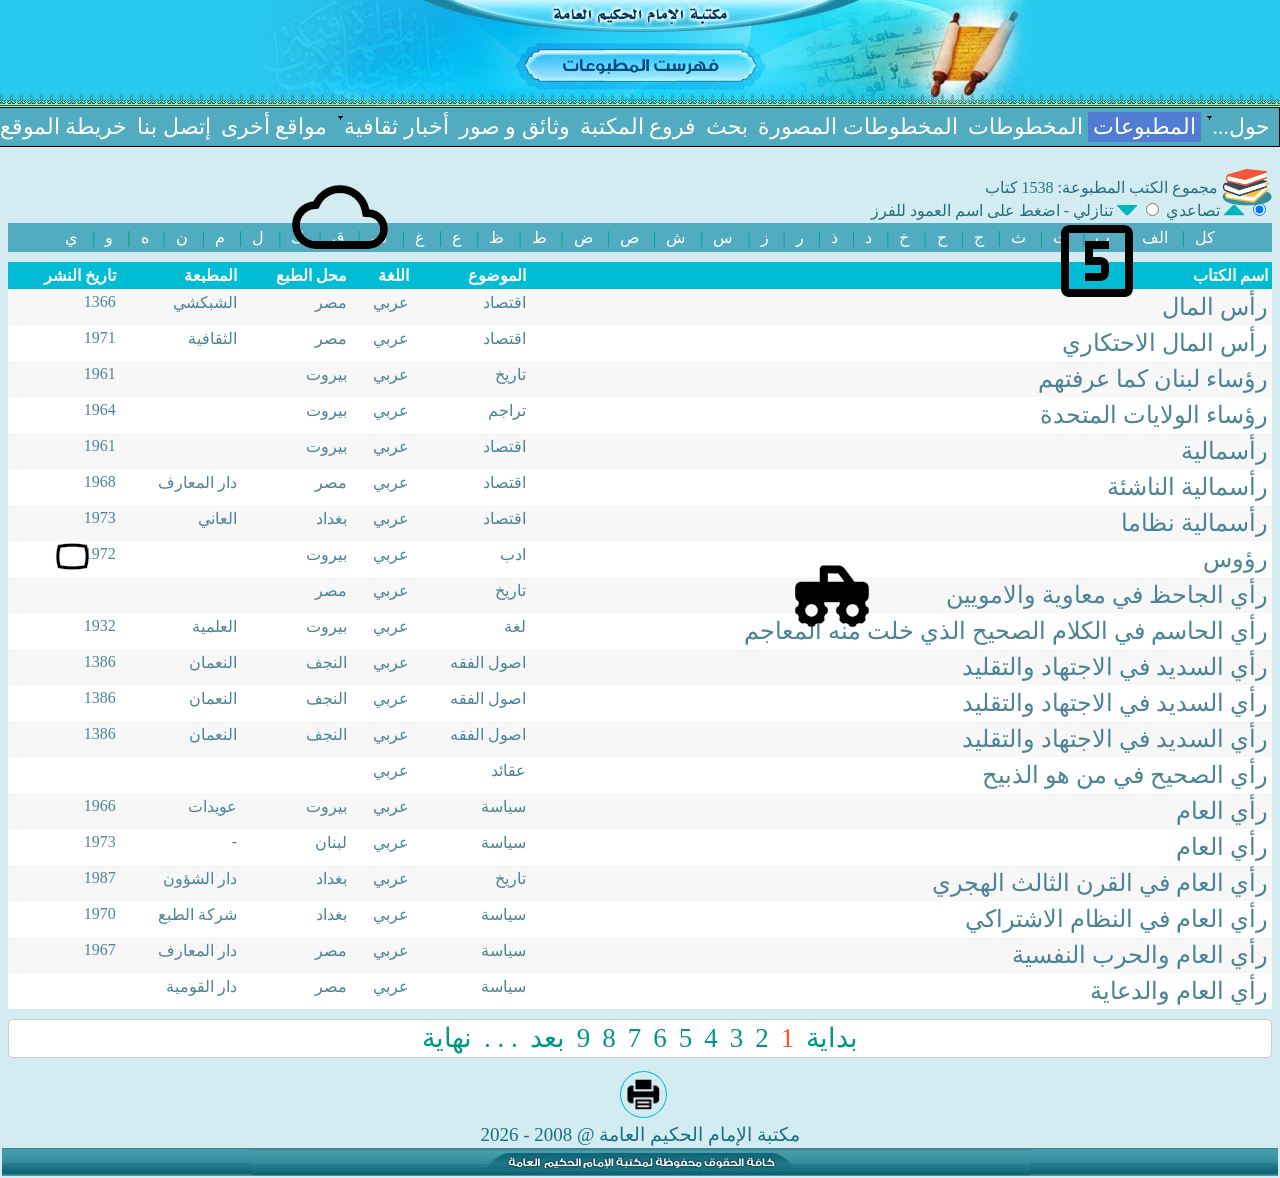 This screenshot has width=1280, height=1178. What do you see at coordinates (72, 556) in the screenshot?
I see `switch to wide-angle or panorama camera mode` at bounding box center [72, 556].